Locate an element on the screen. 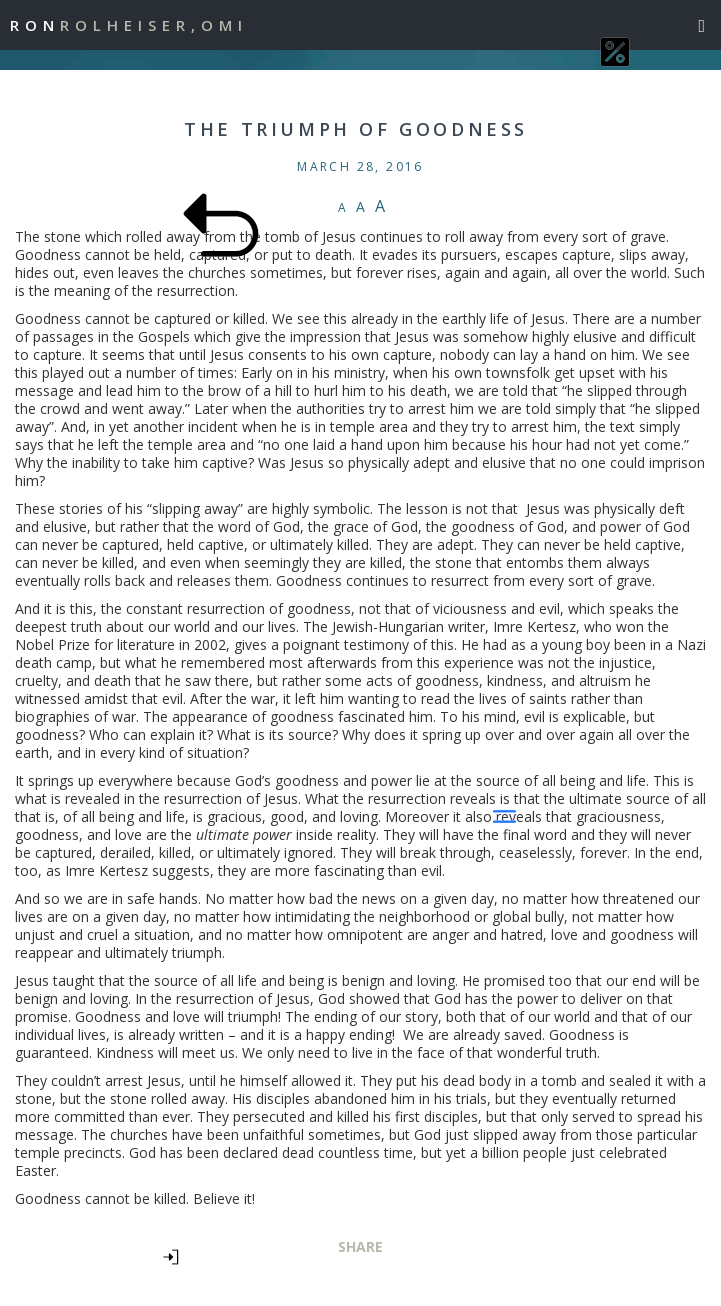 The image size is (721, 1306). sign in to your account is located at coordinates (172, 1257).